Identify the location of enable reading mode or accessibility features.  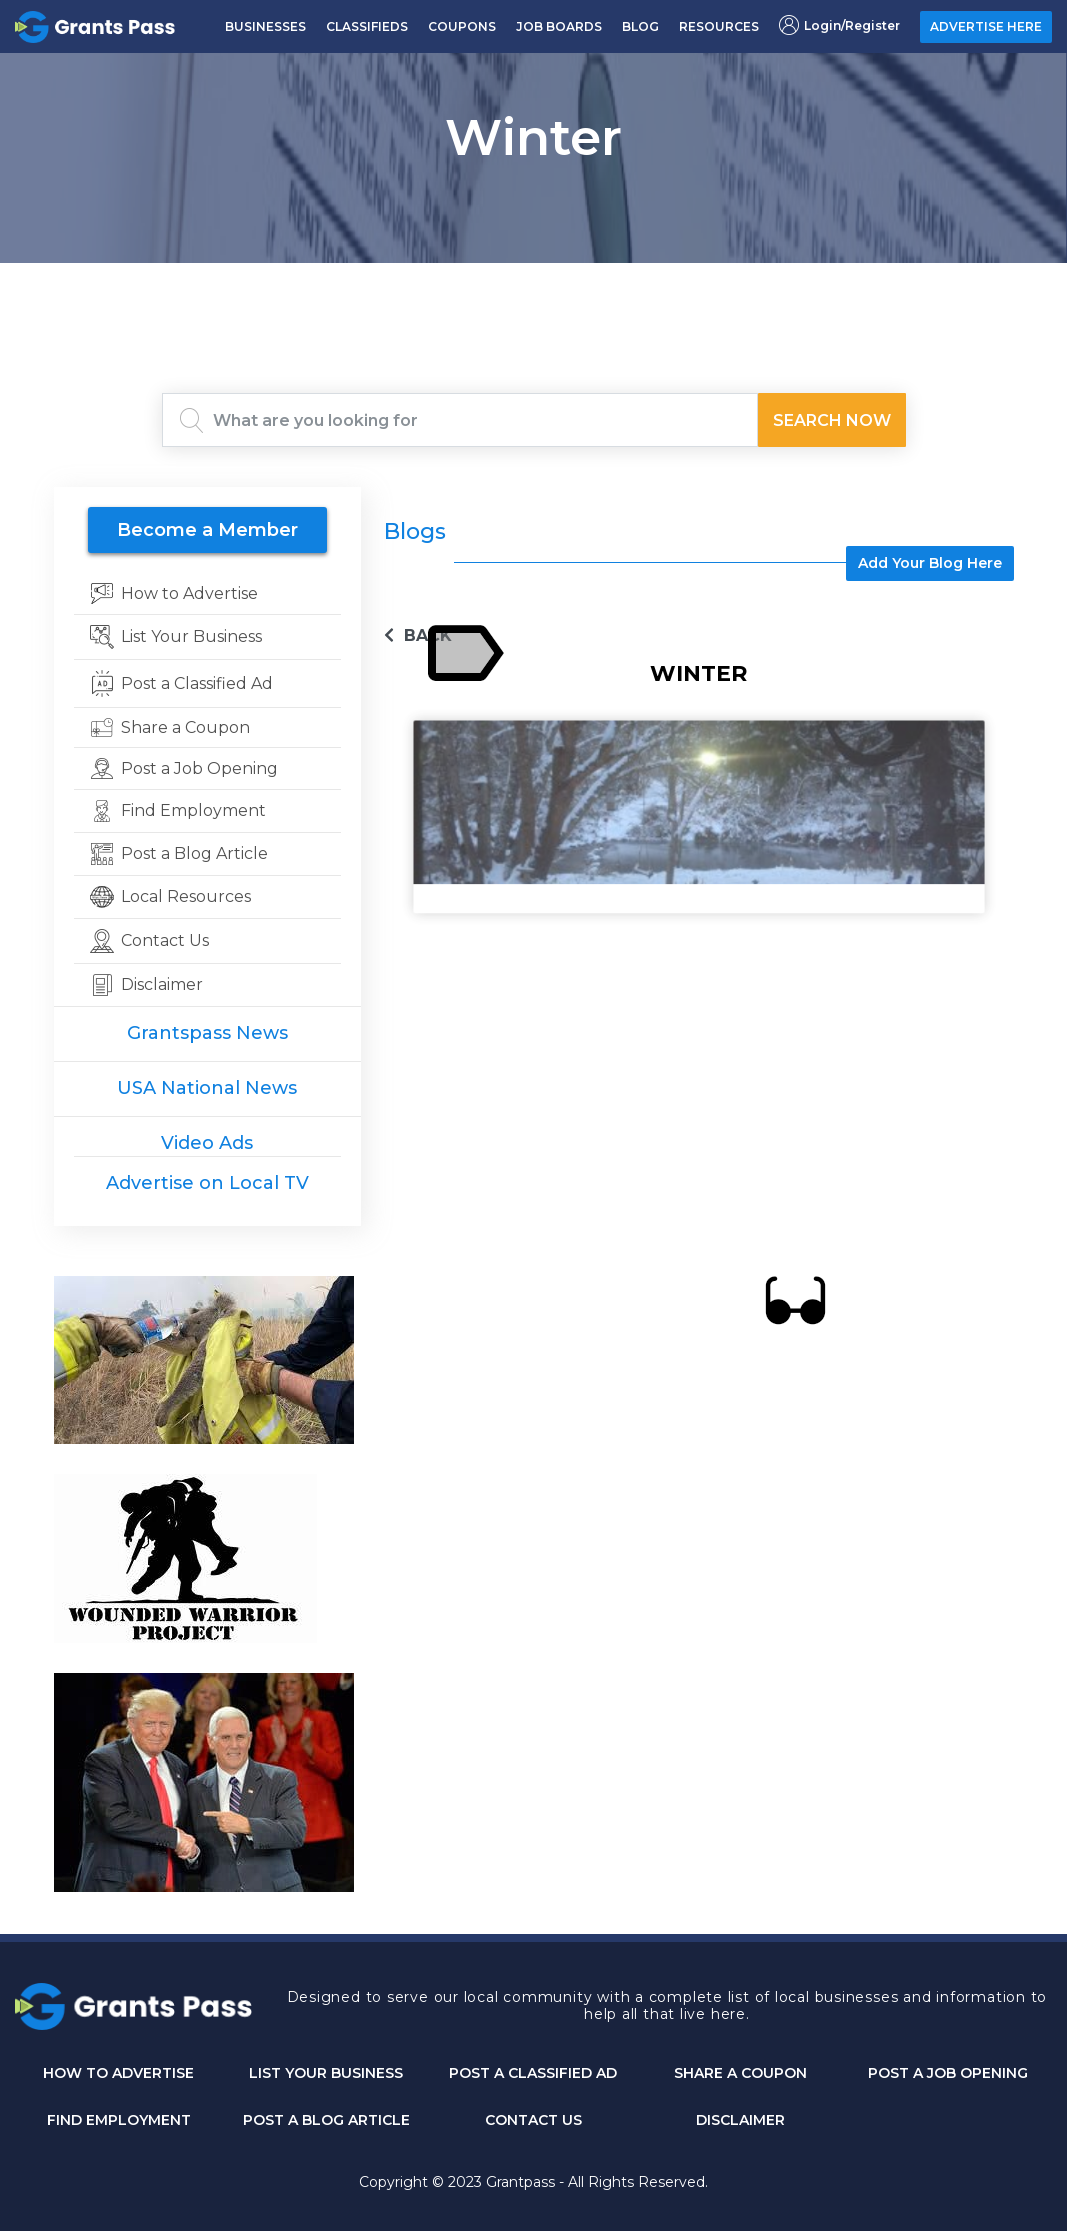
(795, 1301).